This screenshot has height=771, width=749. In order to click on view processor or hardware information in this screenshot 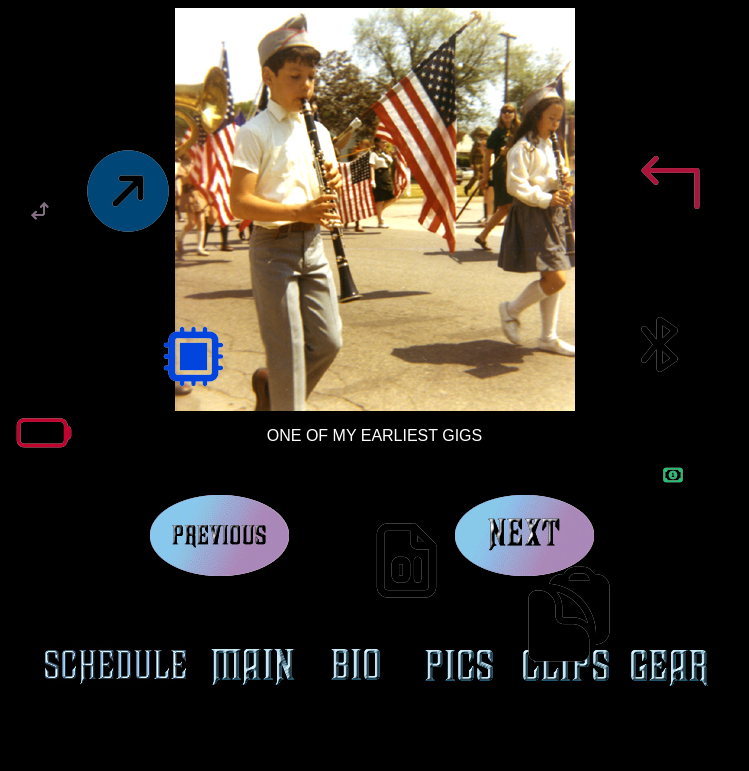, I will do `click(193, 356)`.